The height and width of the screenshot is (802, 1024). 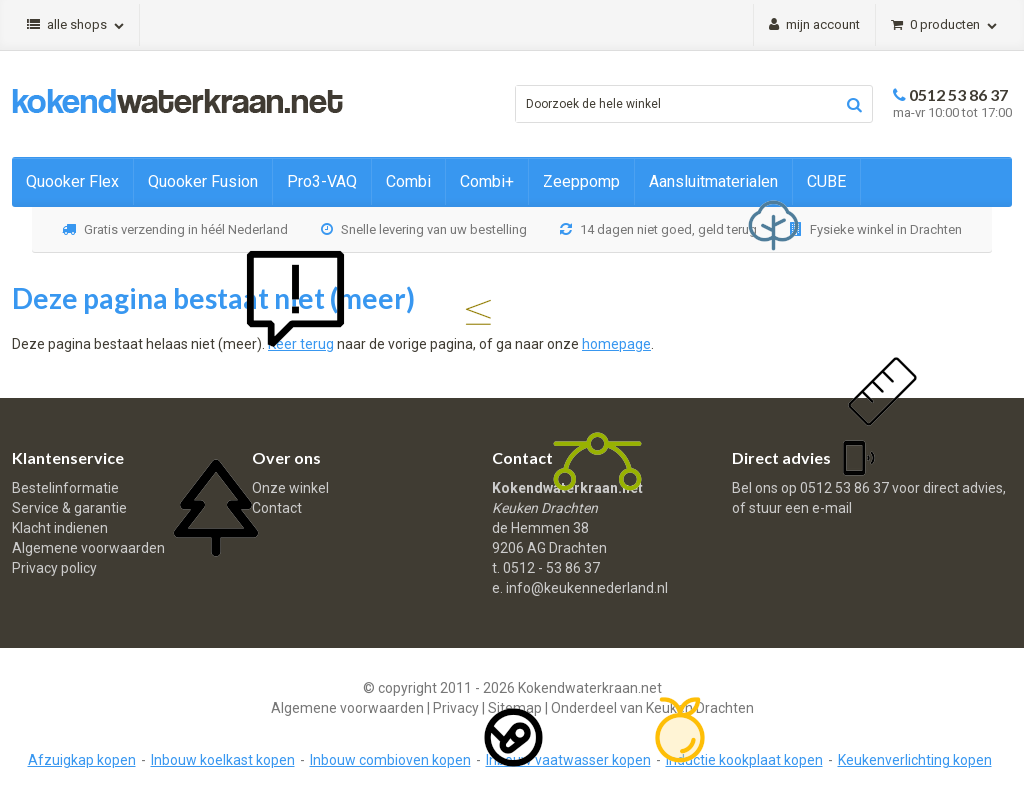 I want to click on report an issue or problem, so click(x=295, y=299).